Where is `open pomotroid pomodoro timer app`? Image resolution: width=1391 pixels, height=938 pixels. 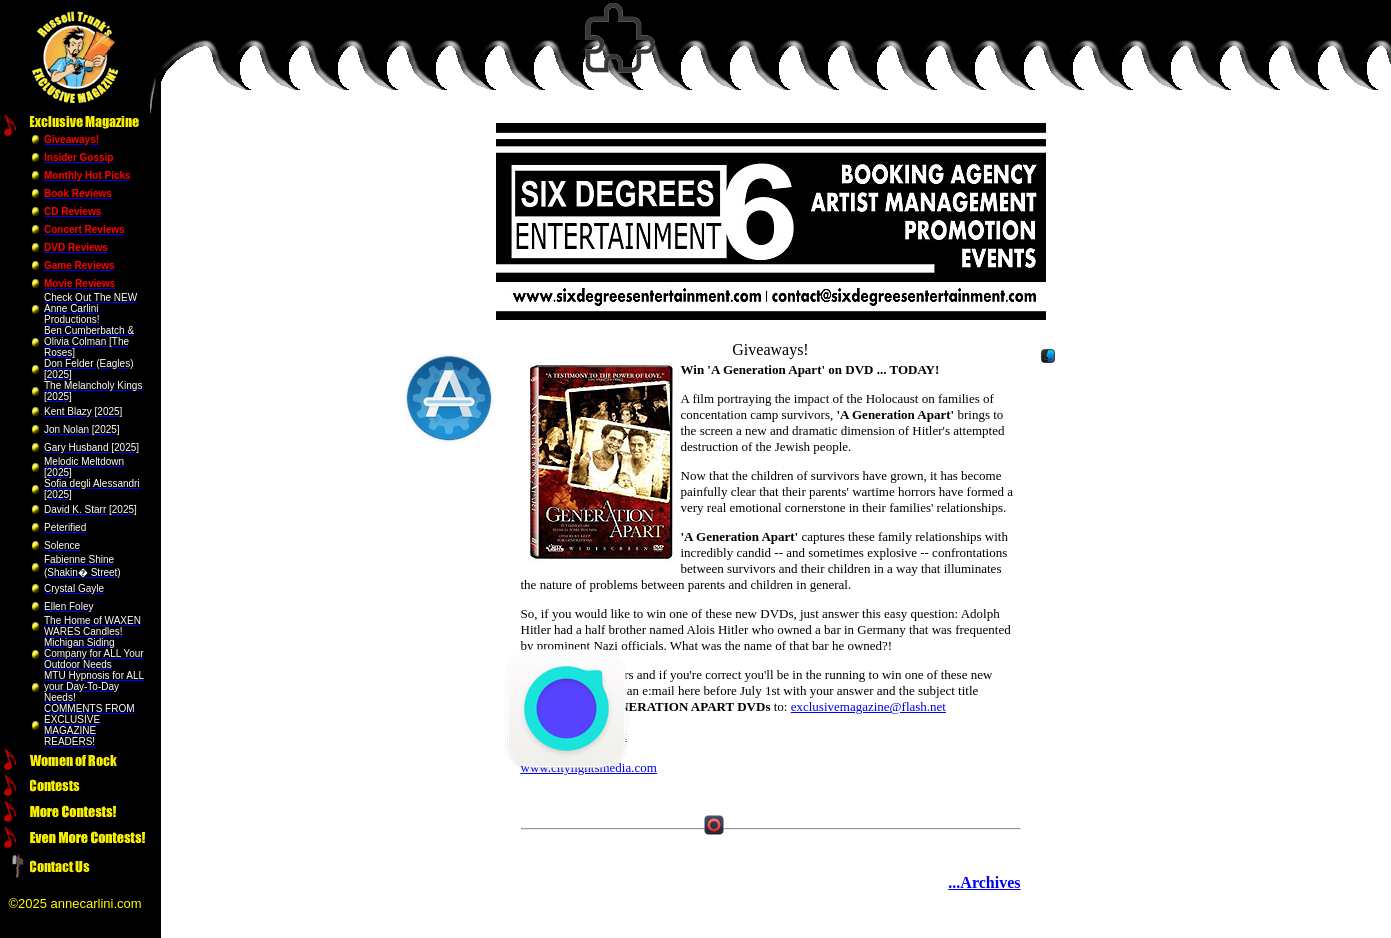
open pomotroid pomodoro timer app is located at coordinates (714, 825).